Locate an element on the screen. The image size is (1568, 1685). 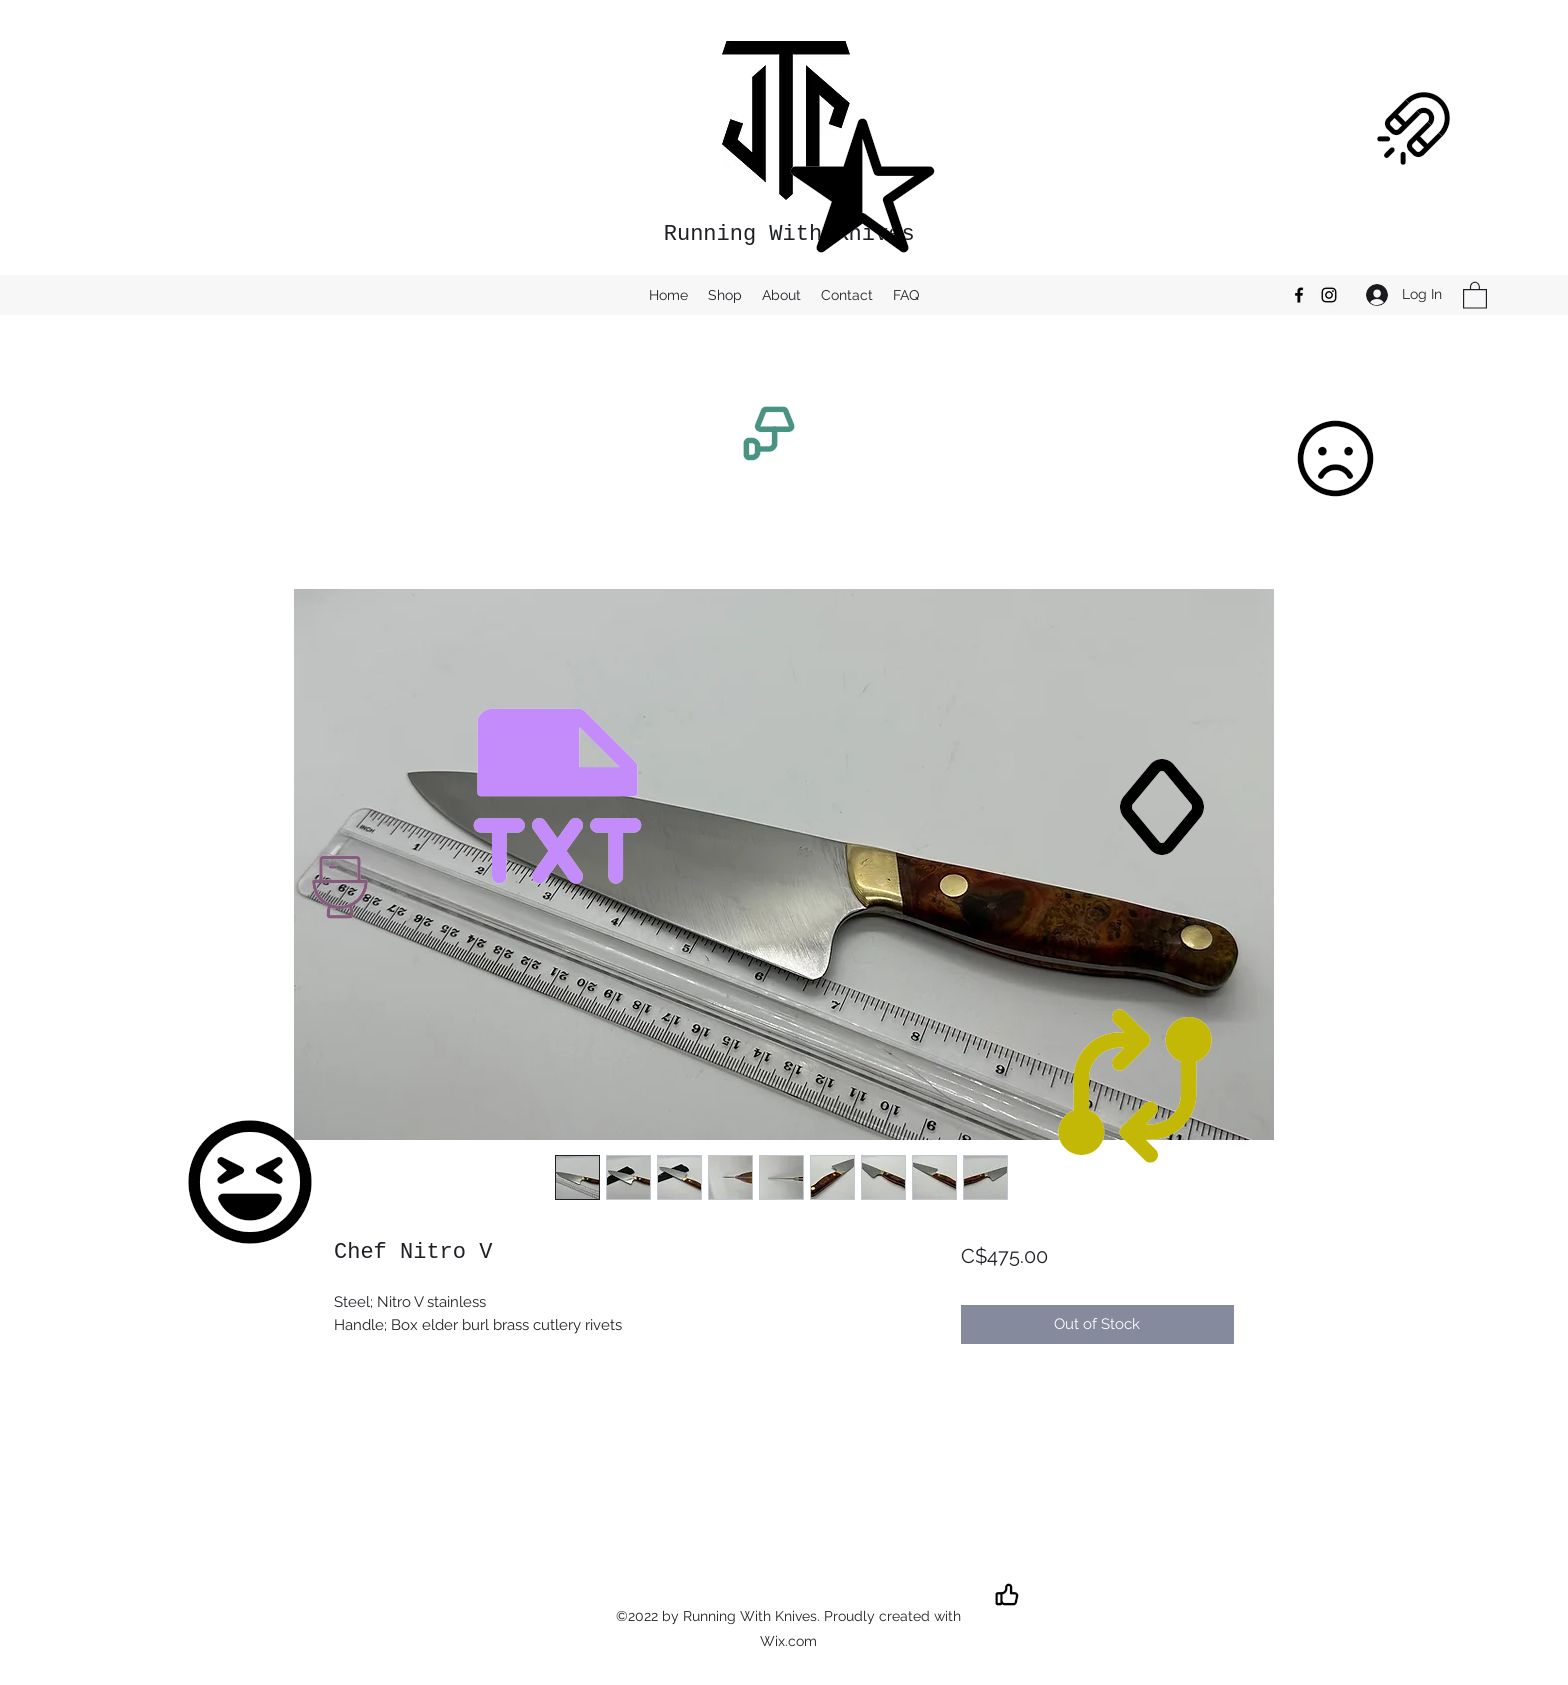
like or upvote content is located at coordinates (1007, 1594).